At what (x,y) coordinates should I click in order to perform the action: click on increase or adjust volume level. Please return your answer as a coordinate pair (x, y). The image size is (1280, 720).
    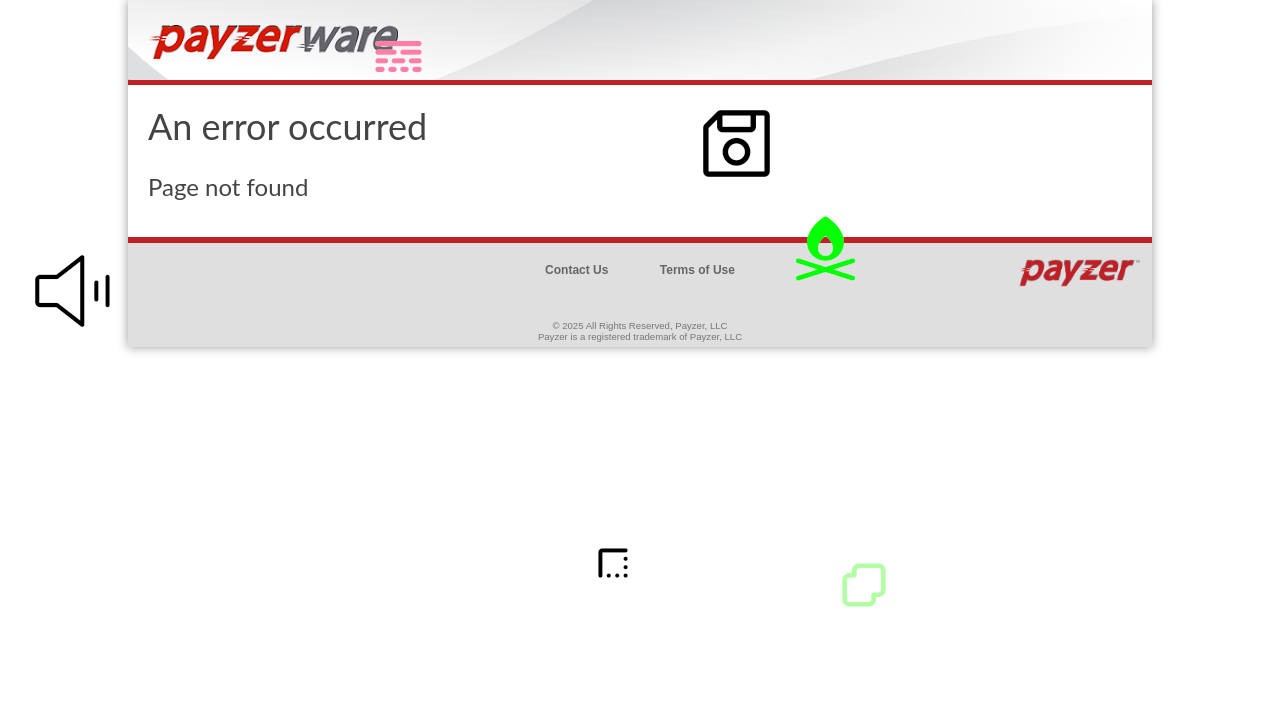
    Looking at the image, I should click on (71, 291).